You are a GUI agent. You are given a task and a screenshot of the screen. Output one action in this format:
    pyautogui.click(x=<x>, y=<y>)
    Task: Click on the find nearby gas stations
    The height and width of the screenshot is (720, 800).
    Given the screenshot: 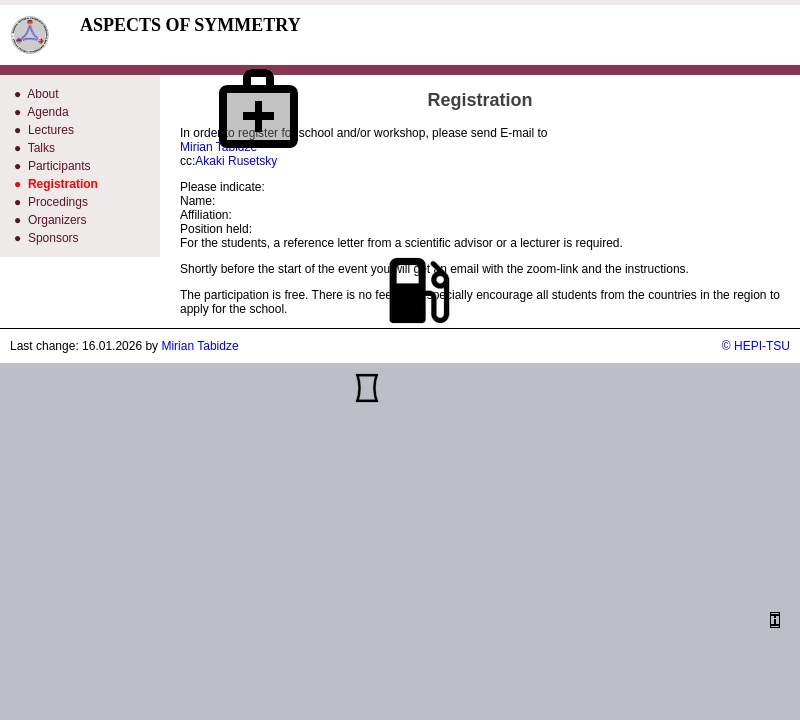 What is the action you would take?
    pyautogui.click(x=418, y=290)
    